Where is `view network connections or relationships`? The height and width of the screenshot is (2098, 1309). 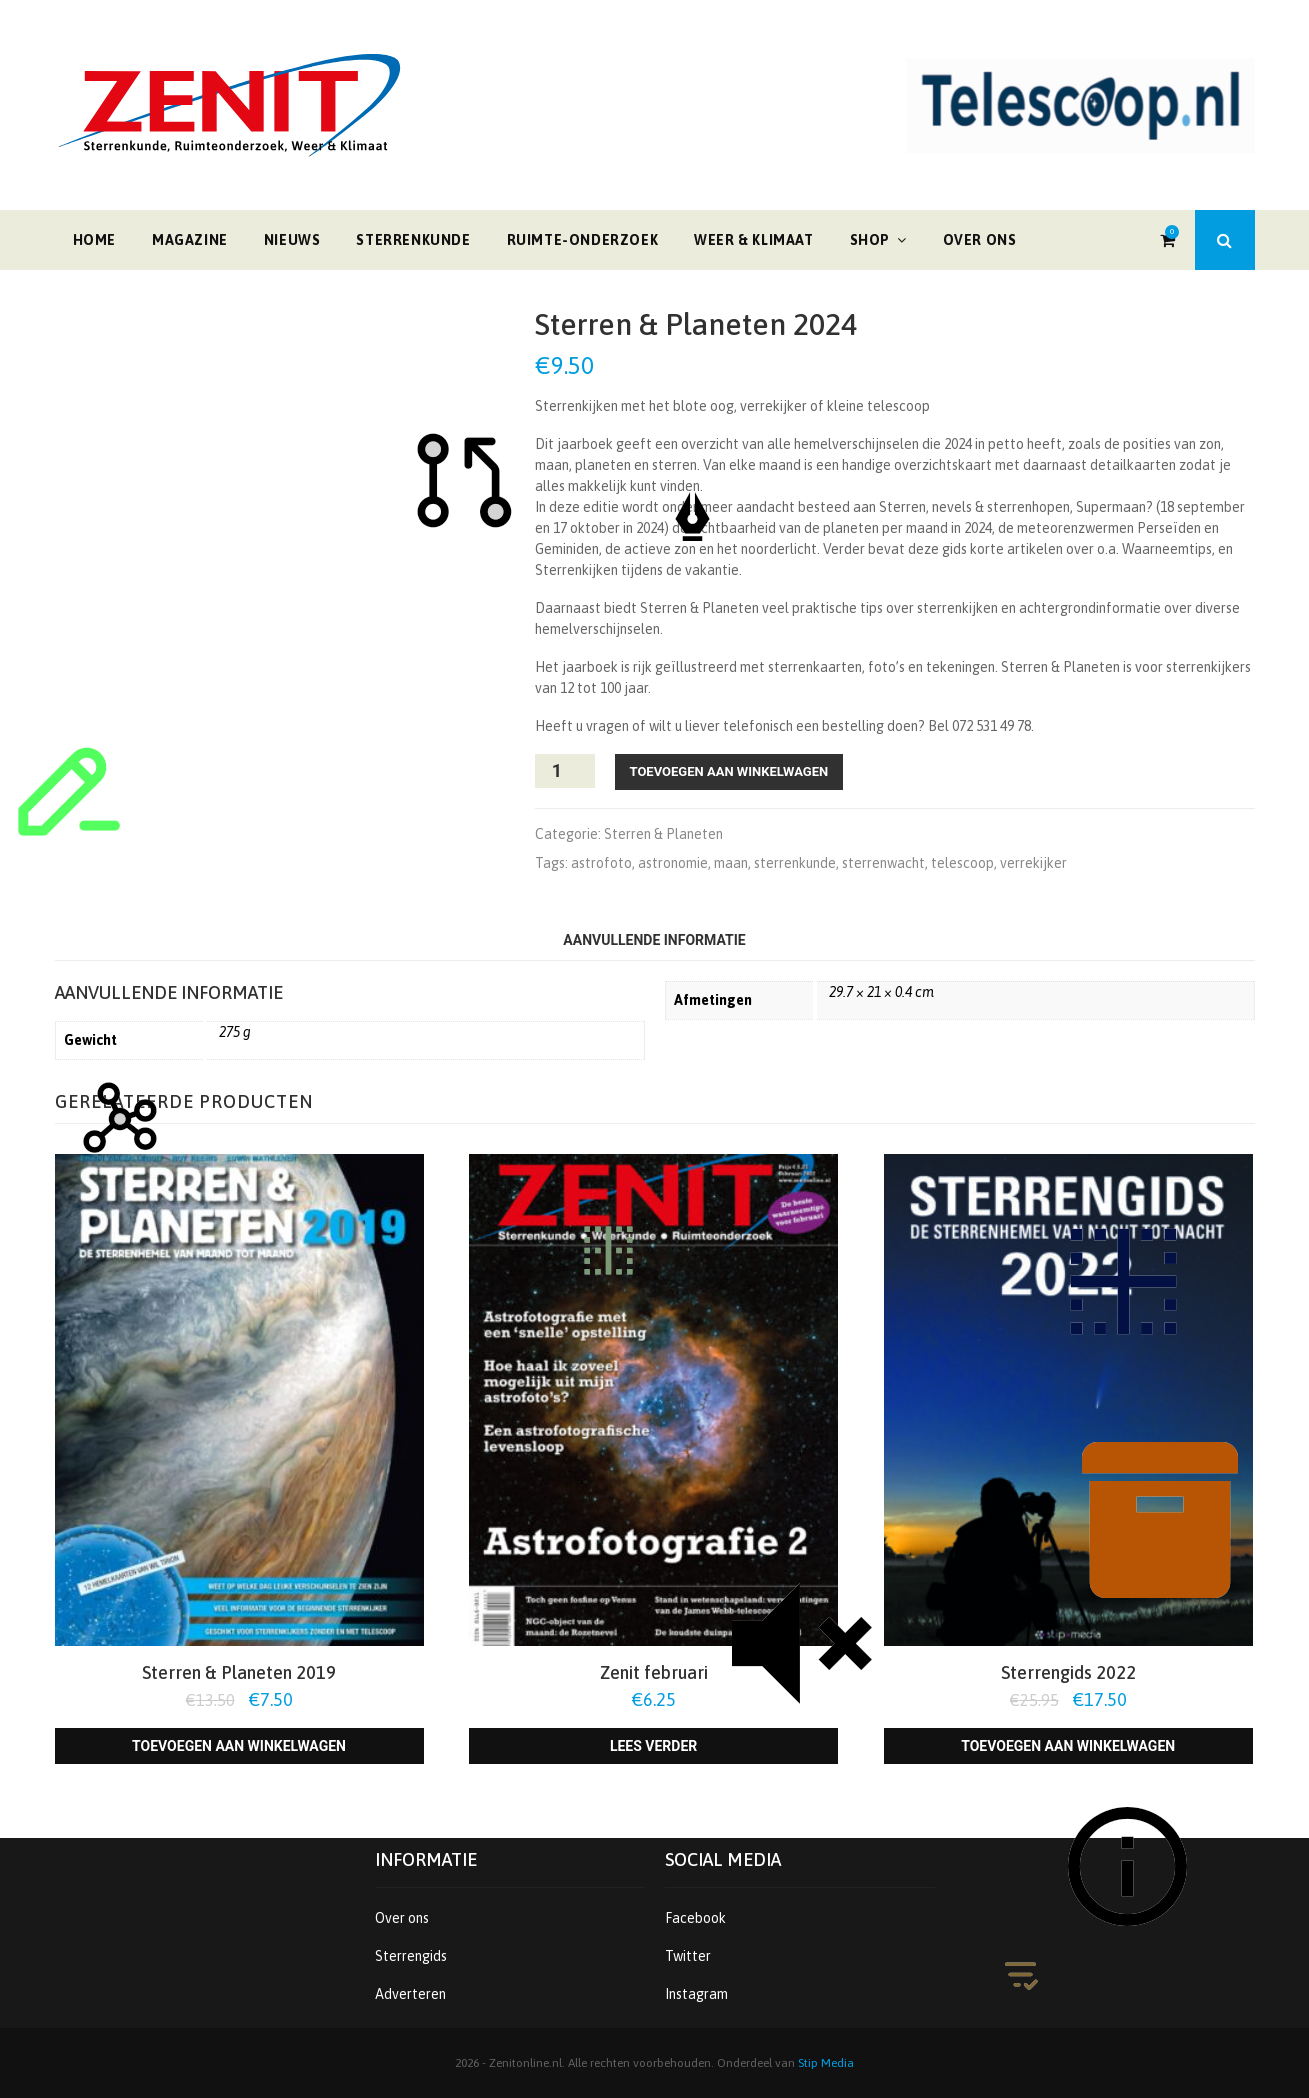
view network connections or relationships is located at coordinates (120, 1119).